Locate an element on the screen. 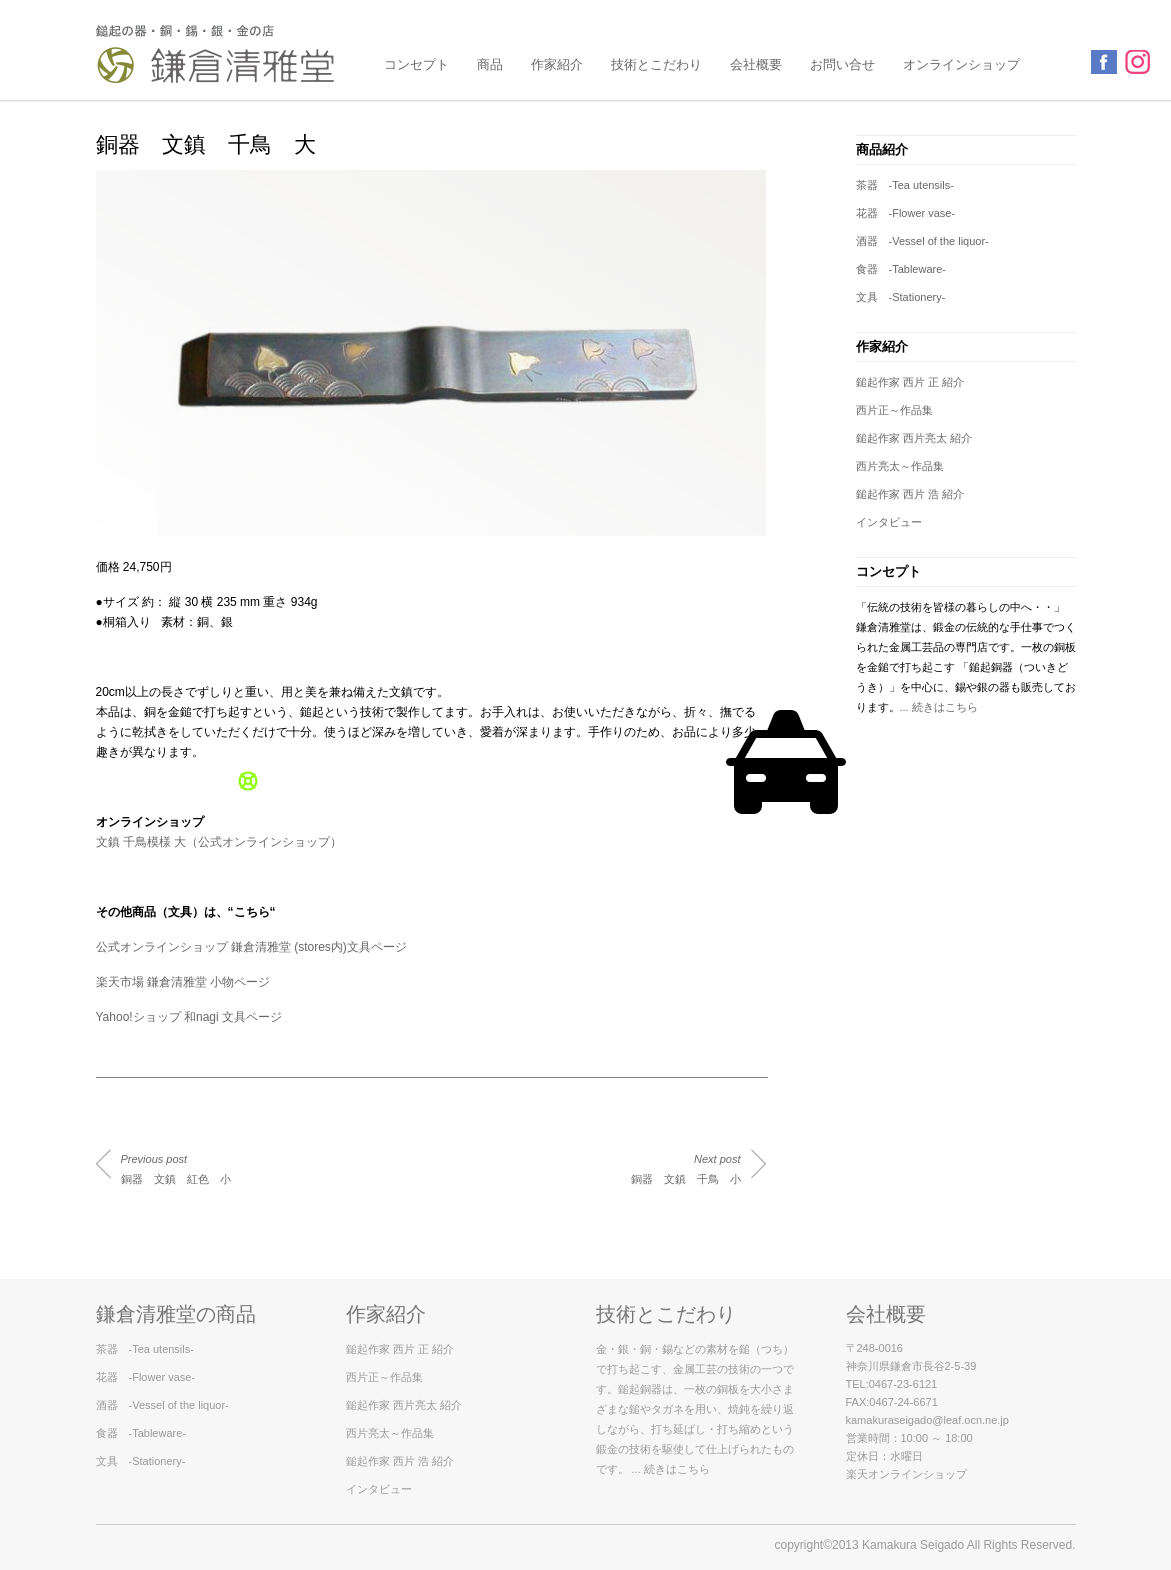 This screenshot has height=1570, width=1171. access help or support is located at coordinates (248, 781).